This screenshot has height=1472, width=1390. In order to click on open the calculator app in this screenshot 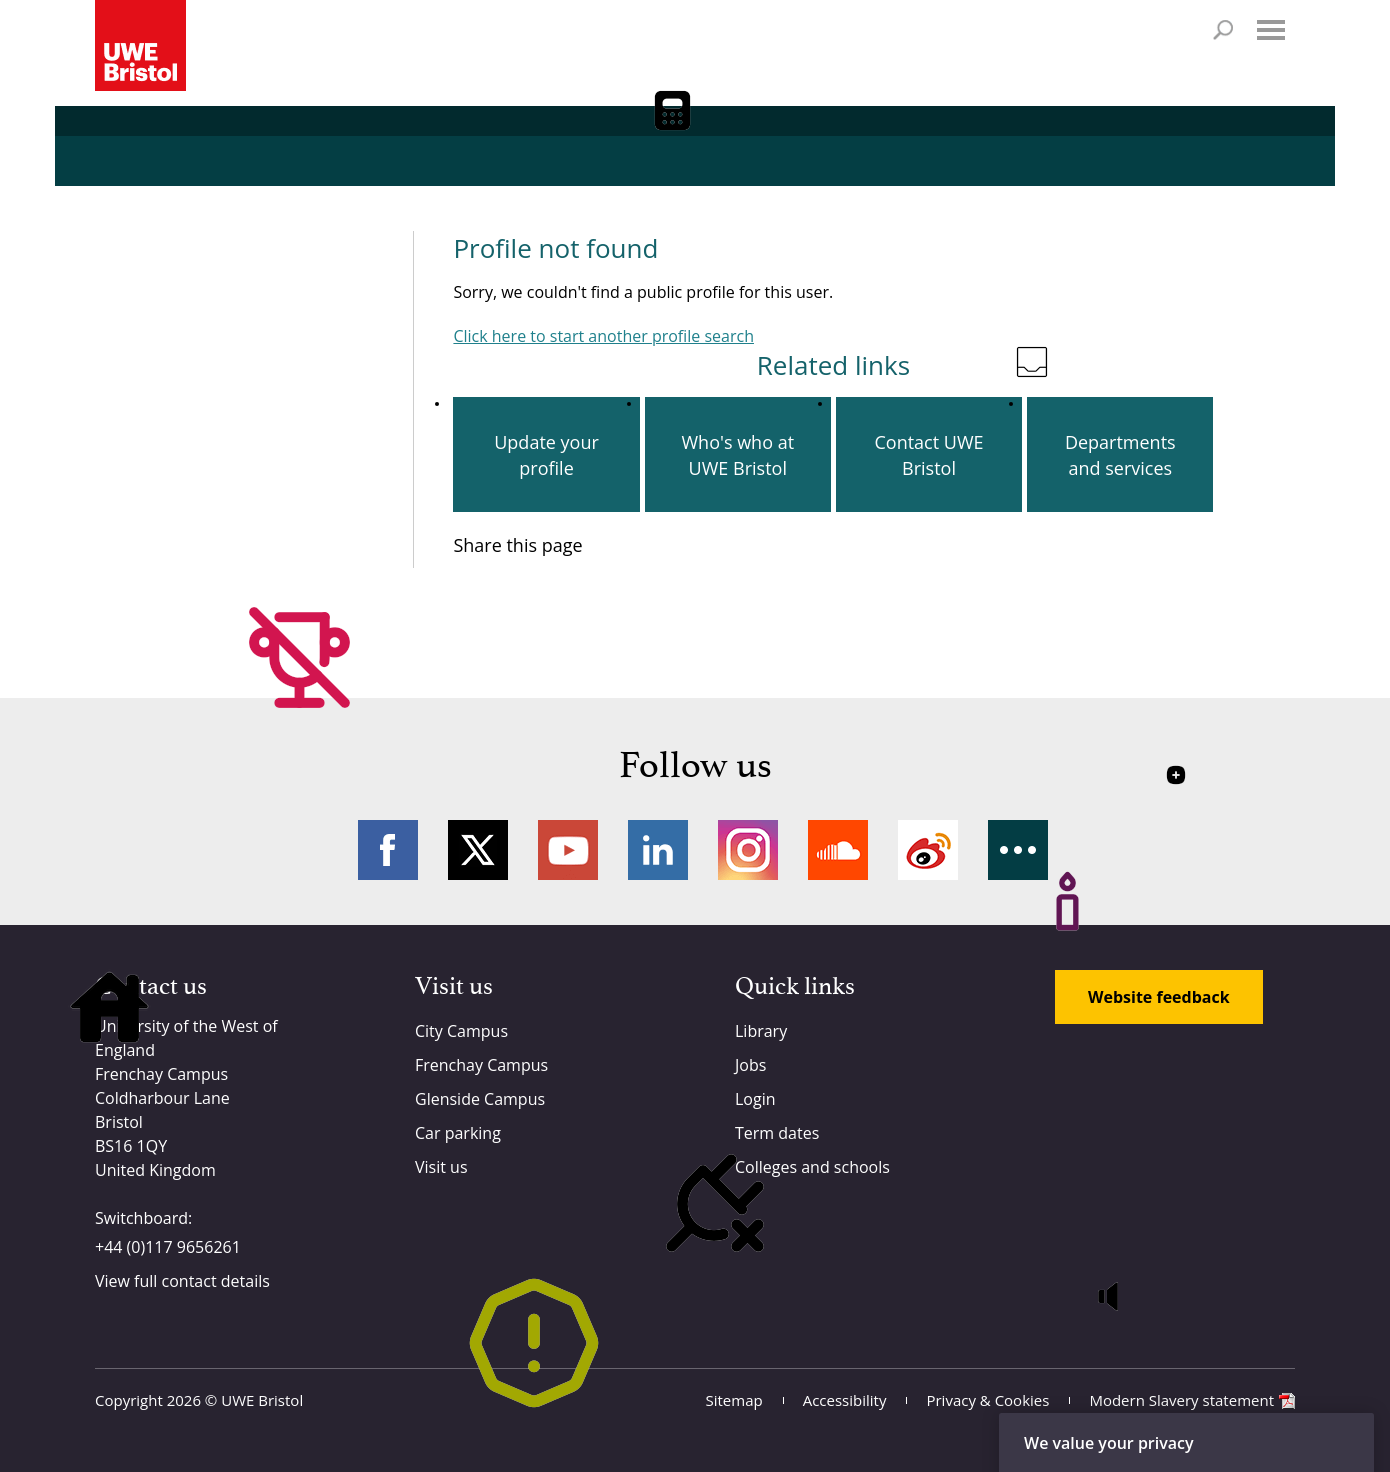, I will do `click(672, 110)`.